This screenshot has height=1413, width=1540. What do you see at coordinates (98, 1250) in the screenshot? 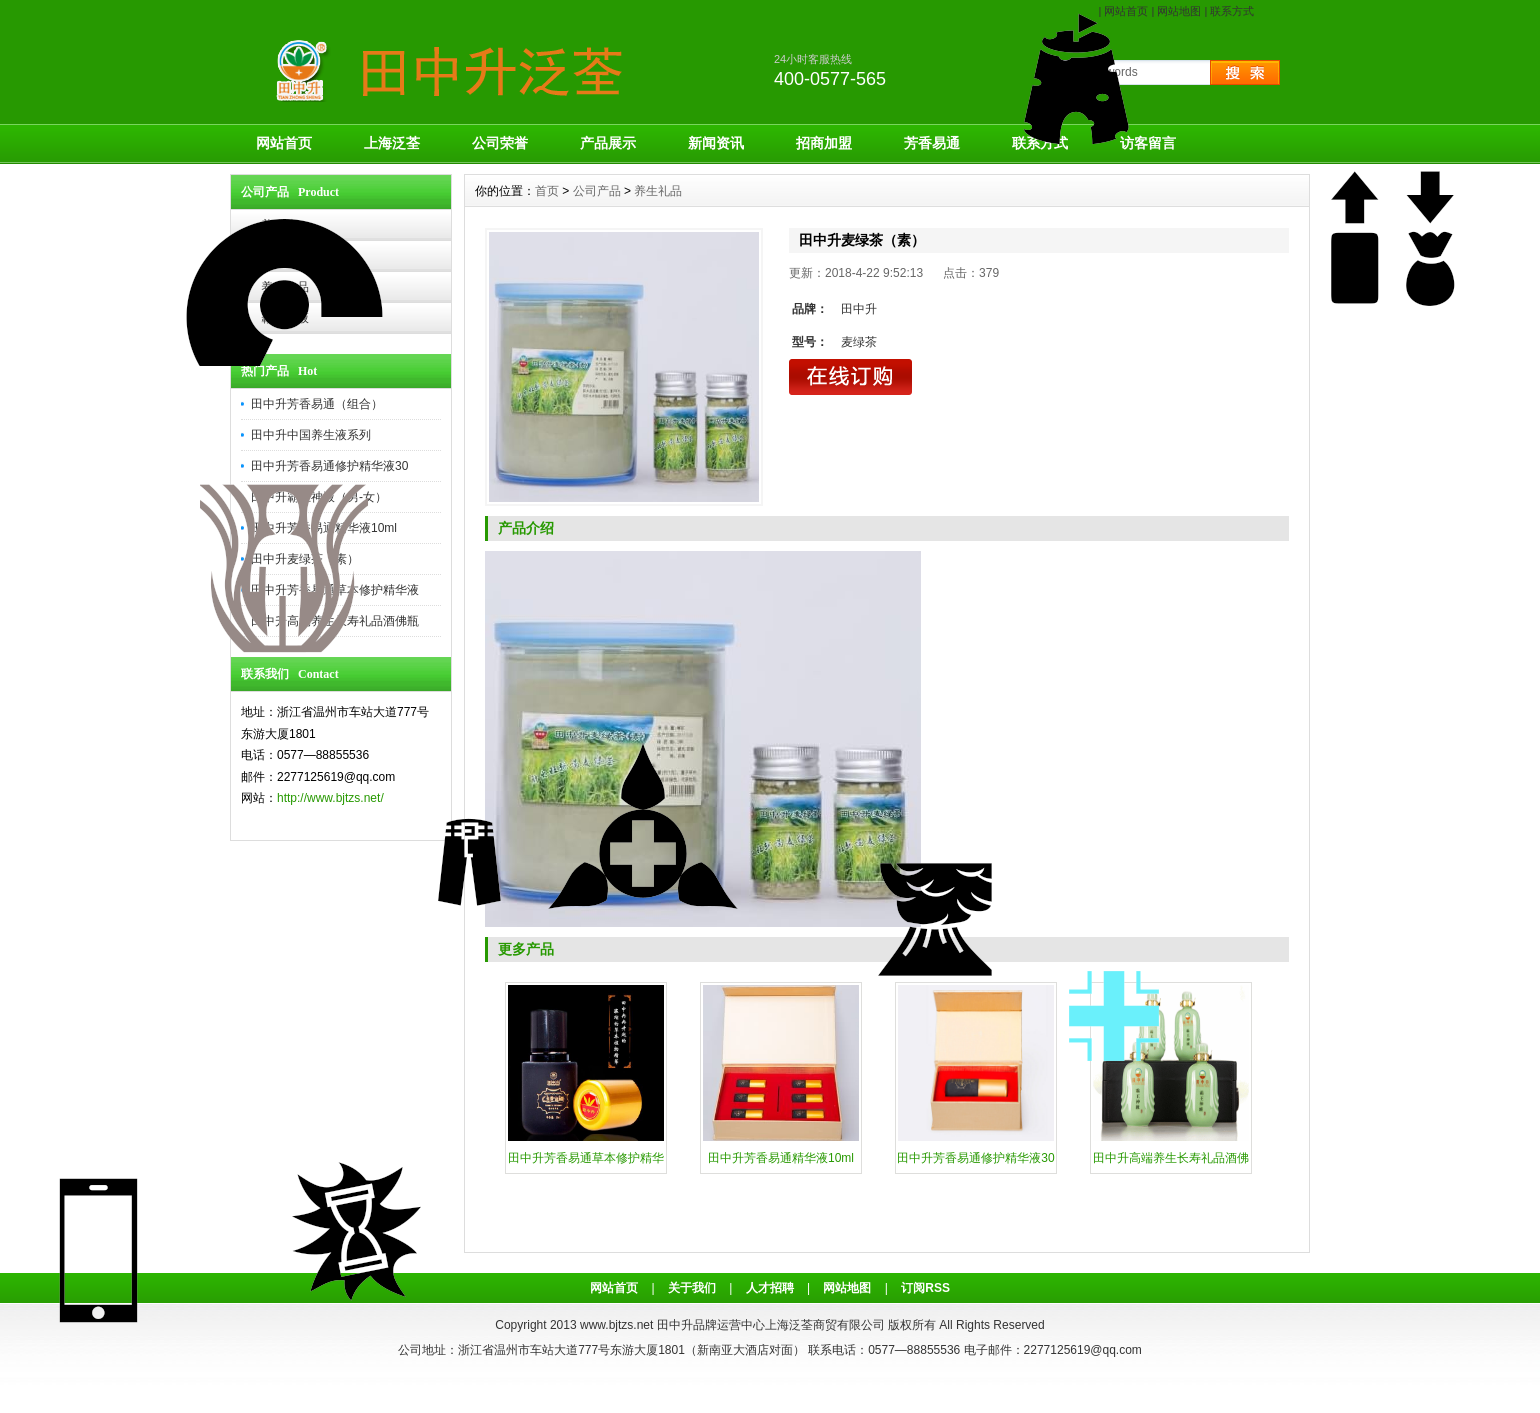
I see `access mobile device settings` at bounding box center [98, 1250].